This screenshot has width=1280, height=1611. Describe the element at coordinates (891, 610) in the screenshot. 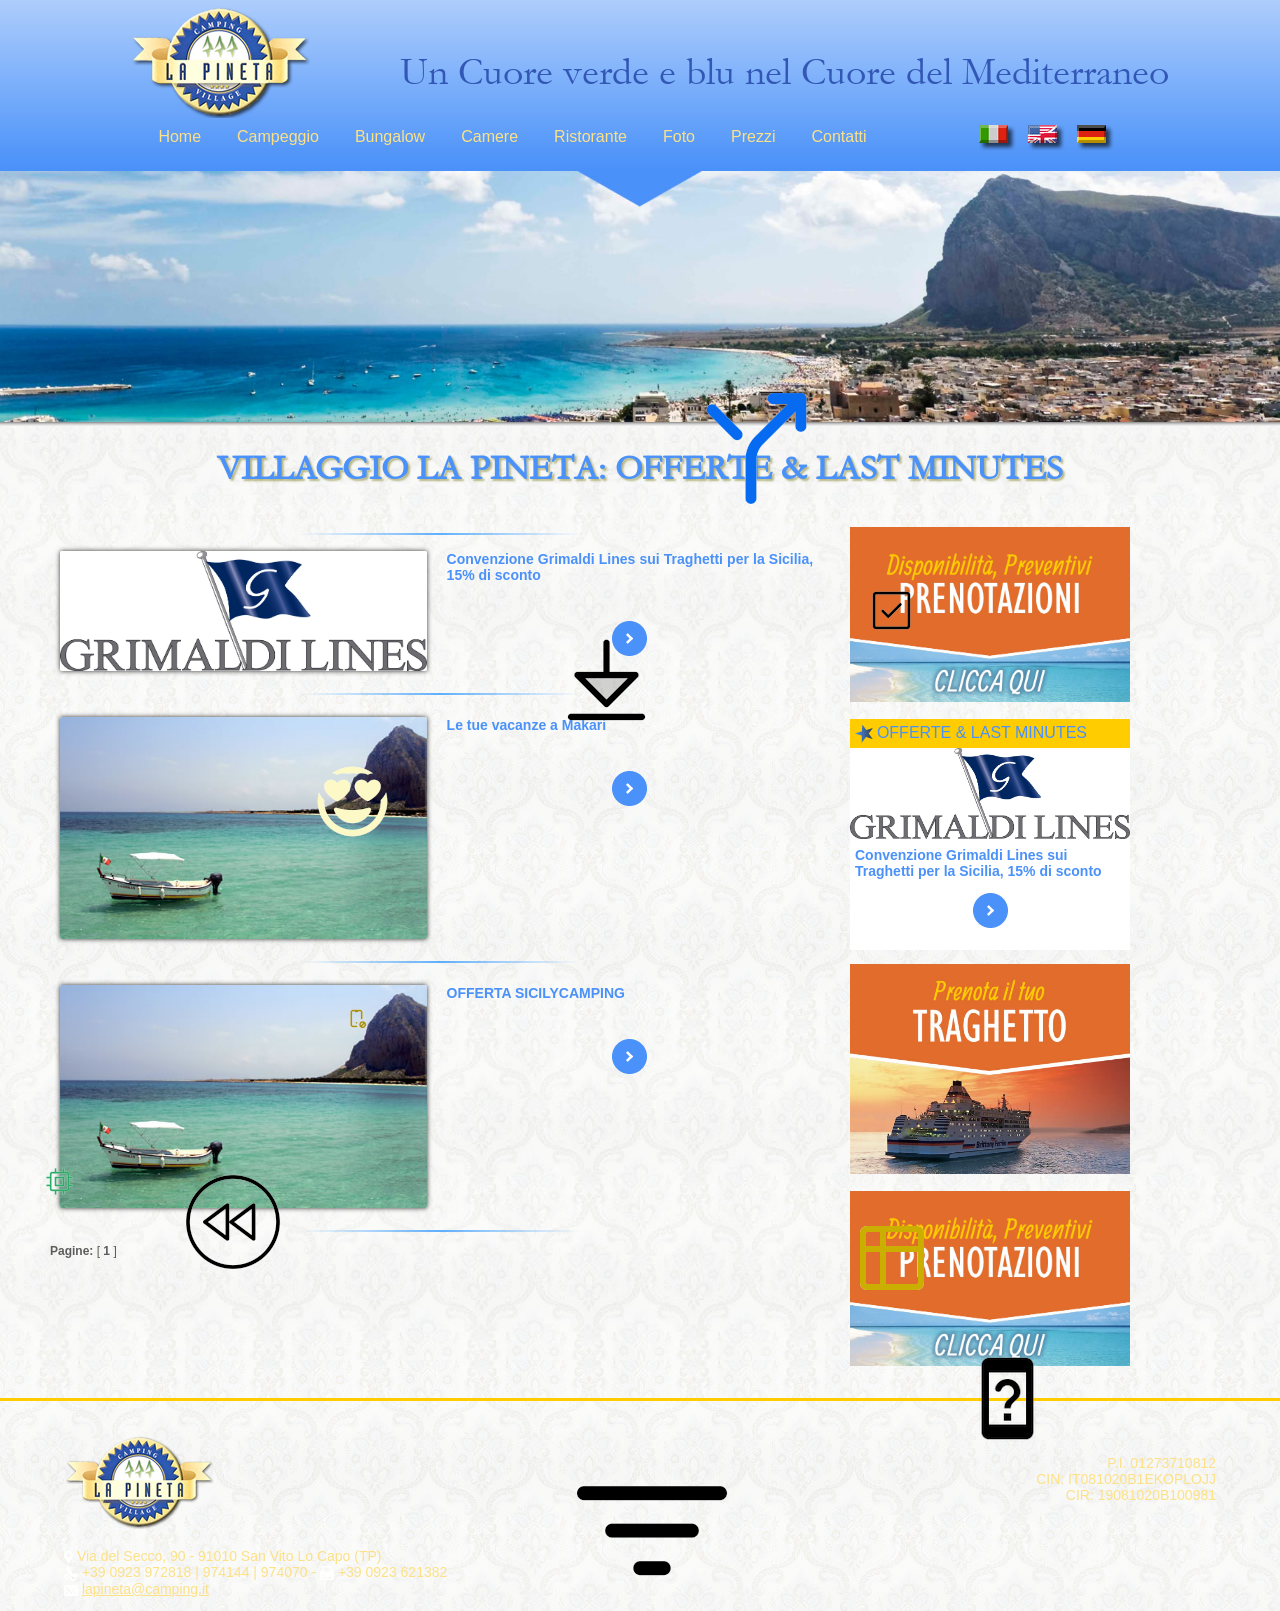

I see `select or confirm an option` at that location.